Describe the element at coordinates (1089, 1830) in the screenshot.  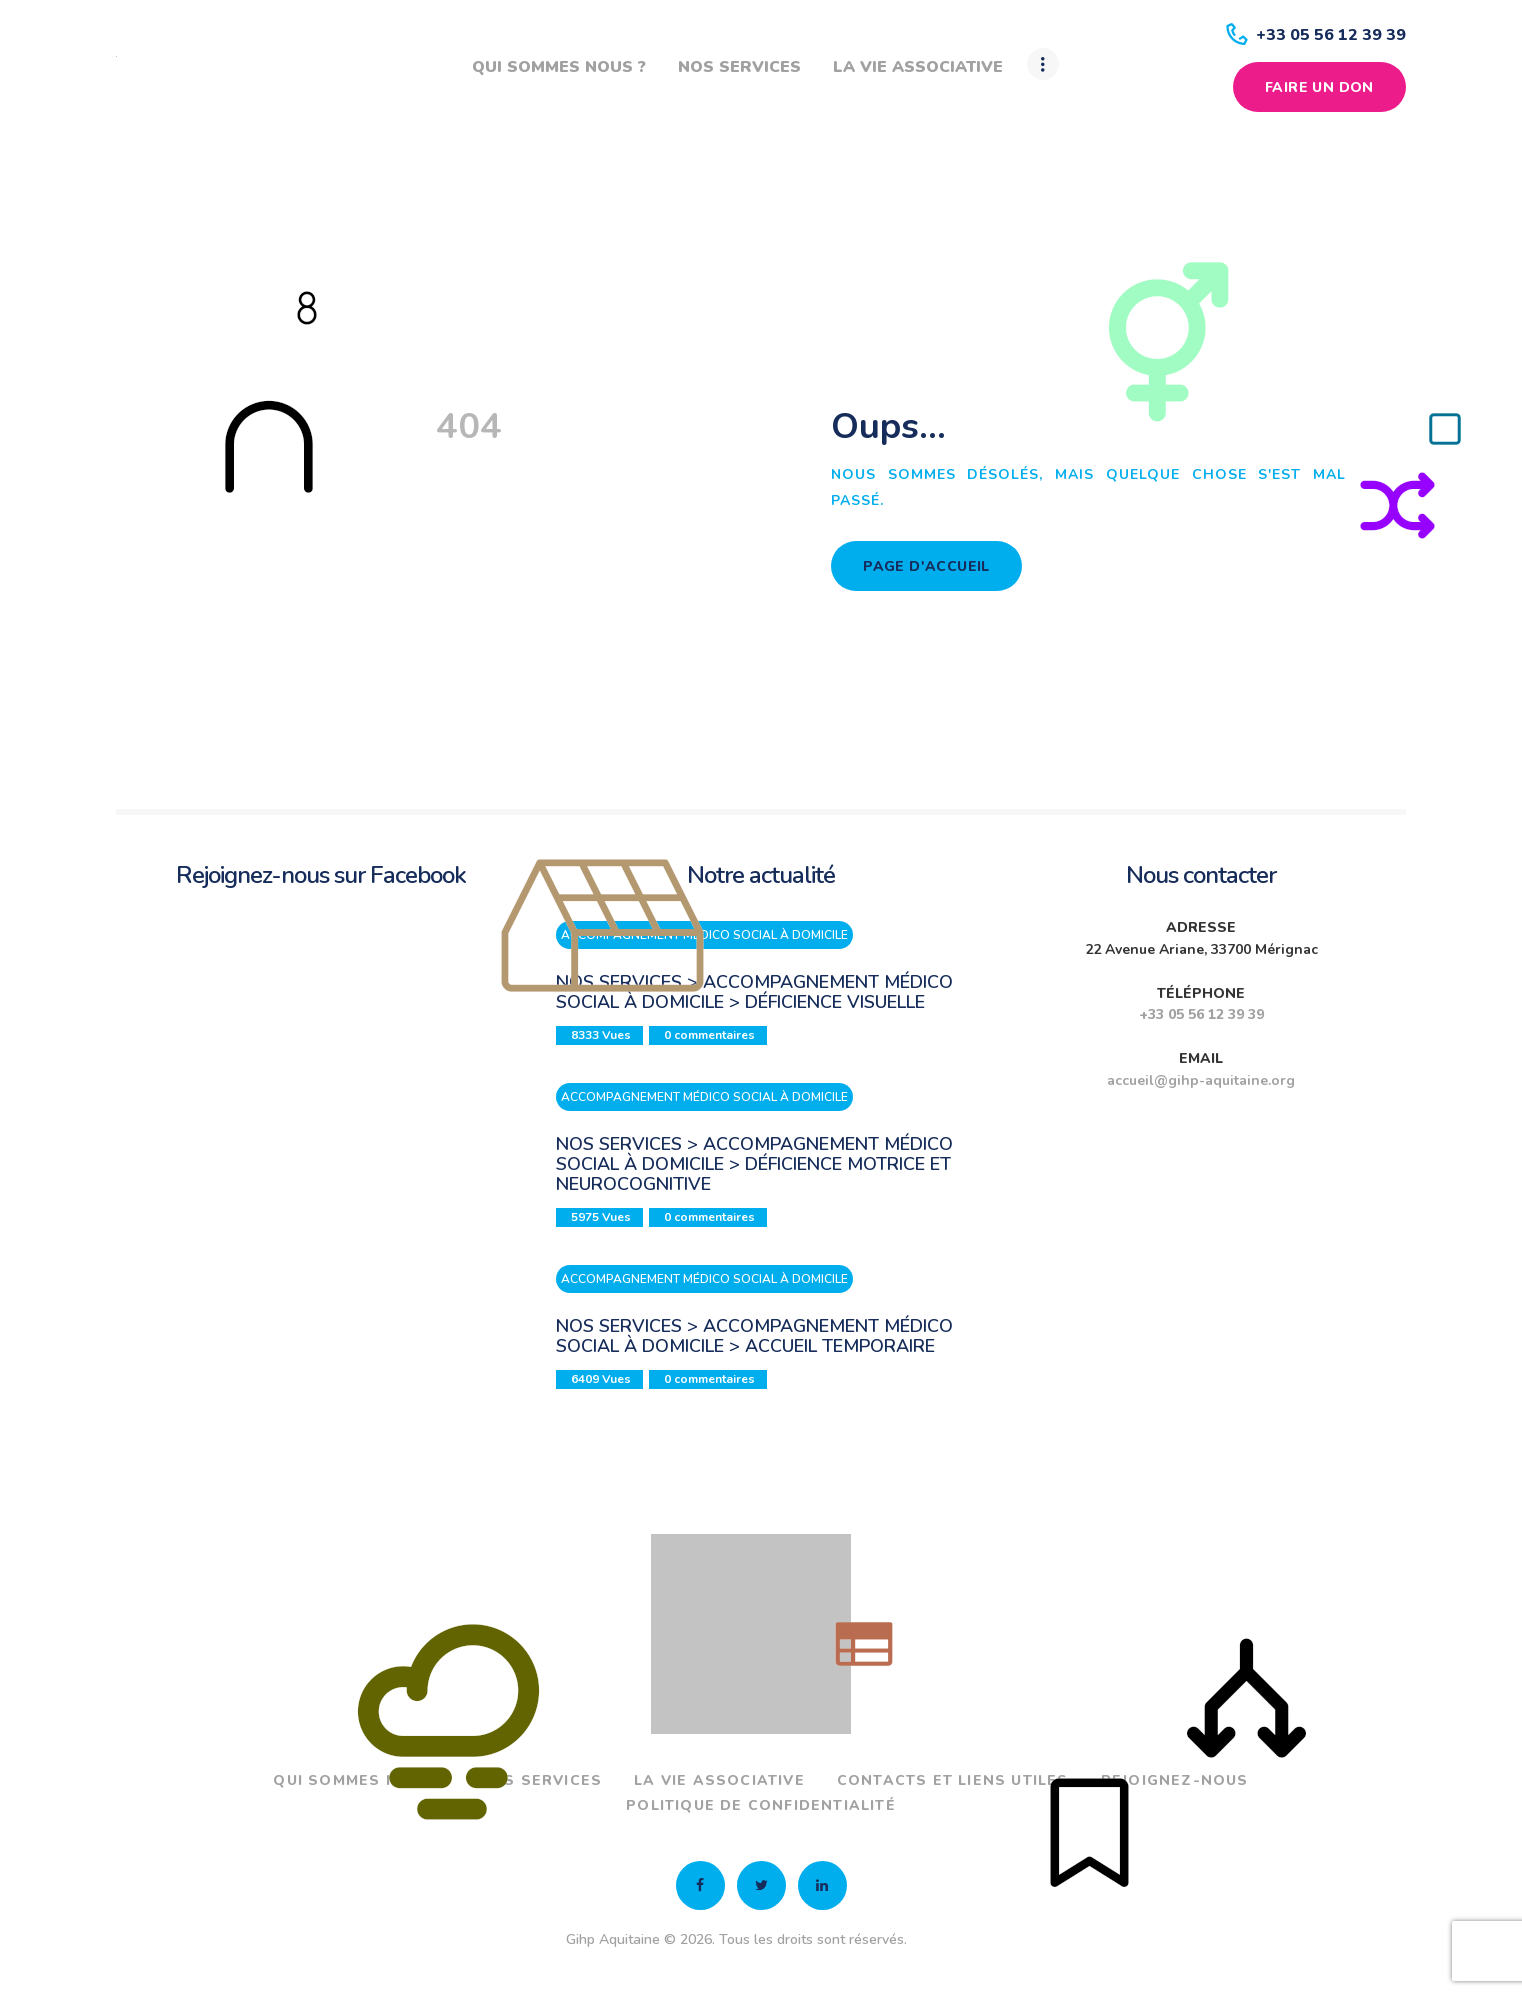
I see `save this item for later` at that location.